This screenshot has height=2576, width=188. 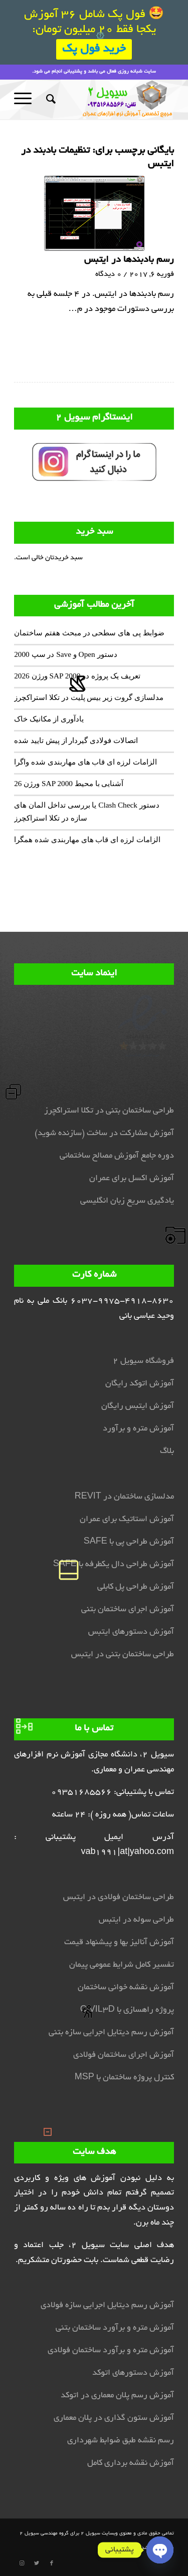 I want to click on combine or merge multiple items into one, so click(x=24, y=1726).